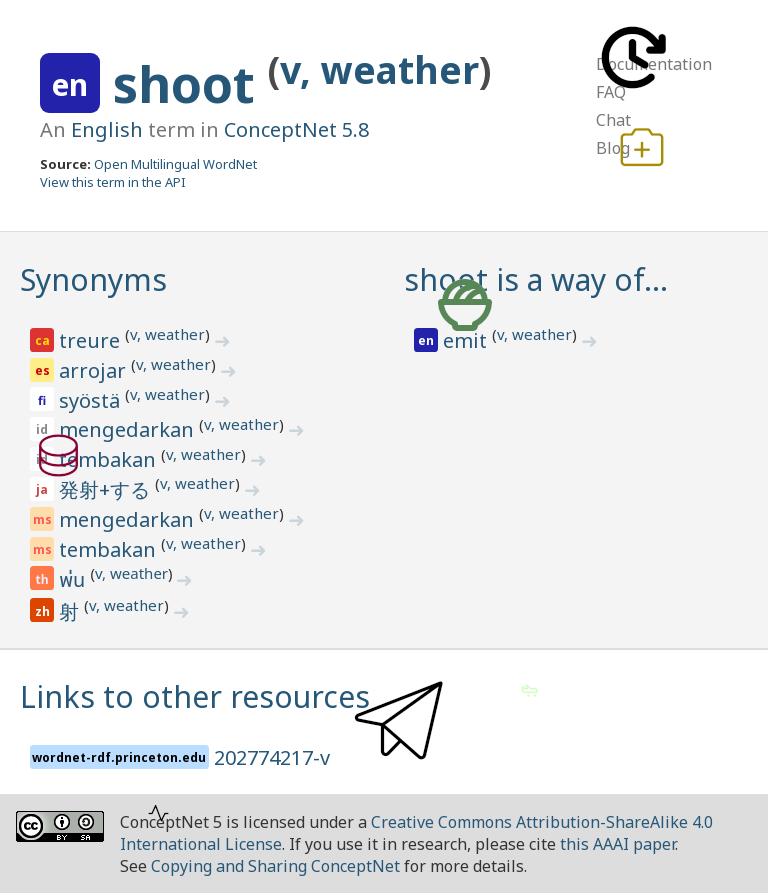 Image resolution: width=768 pixels, height=893 pixels. What do you see at coordinates (58, 455) in the screenshot?
I see `access database or data storage` at bounding box center [58, 455].